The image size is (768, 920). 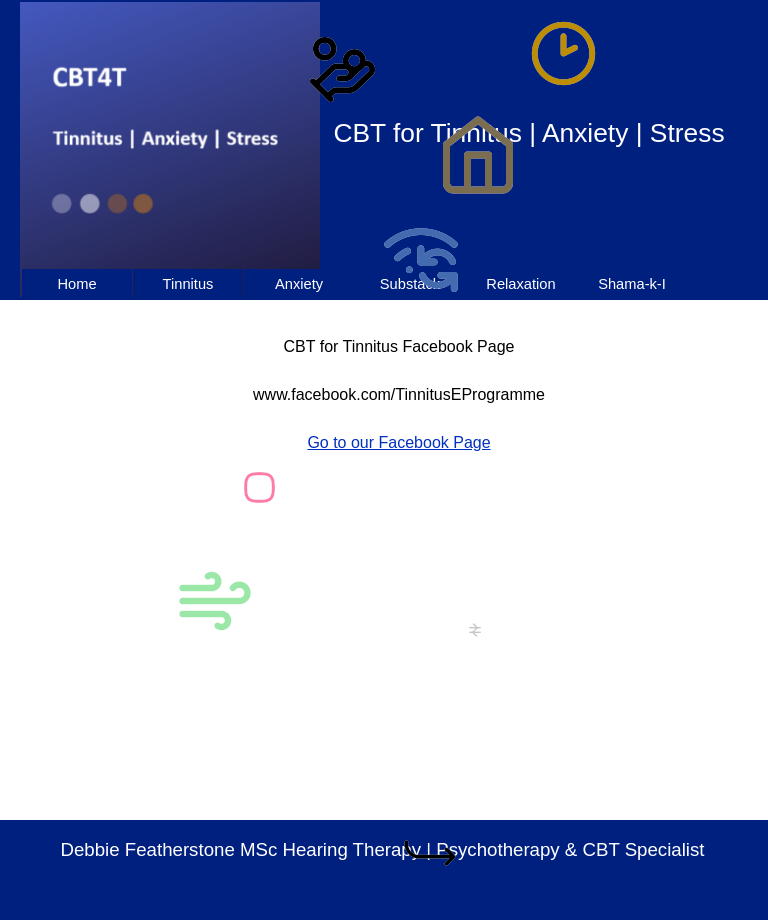 I want to click on indicates a railway or train station, so click(x=475, y=630).